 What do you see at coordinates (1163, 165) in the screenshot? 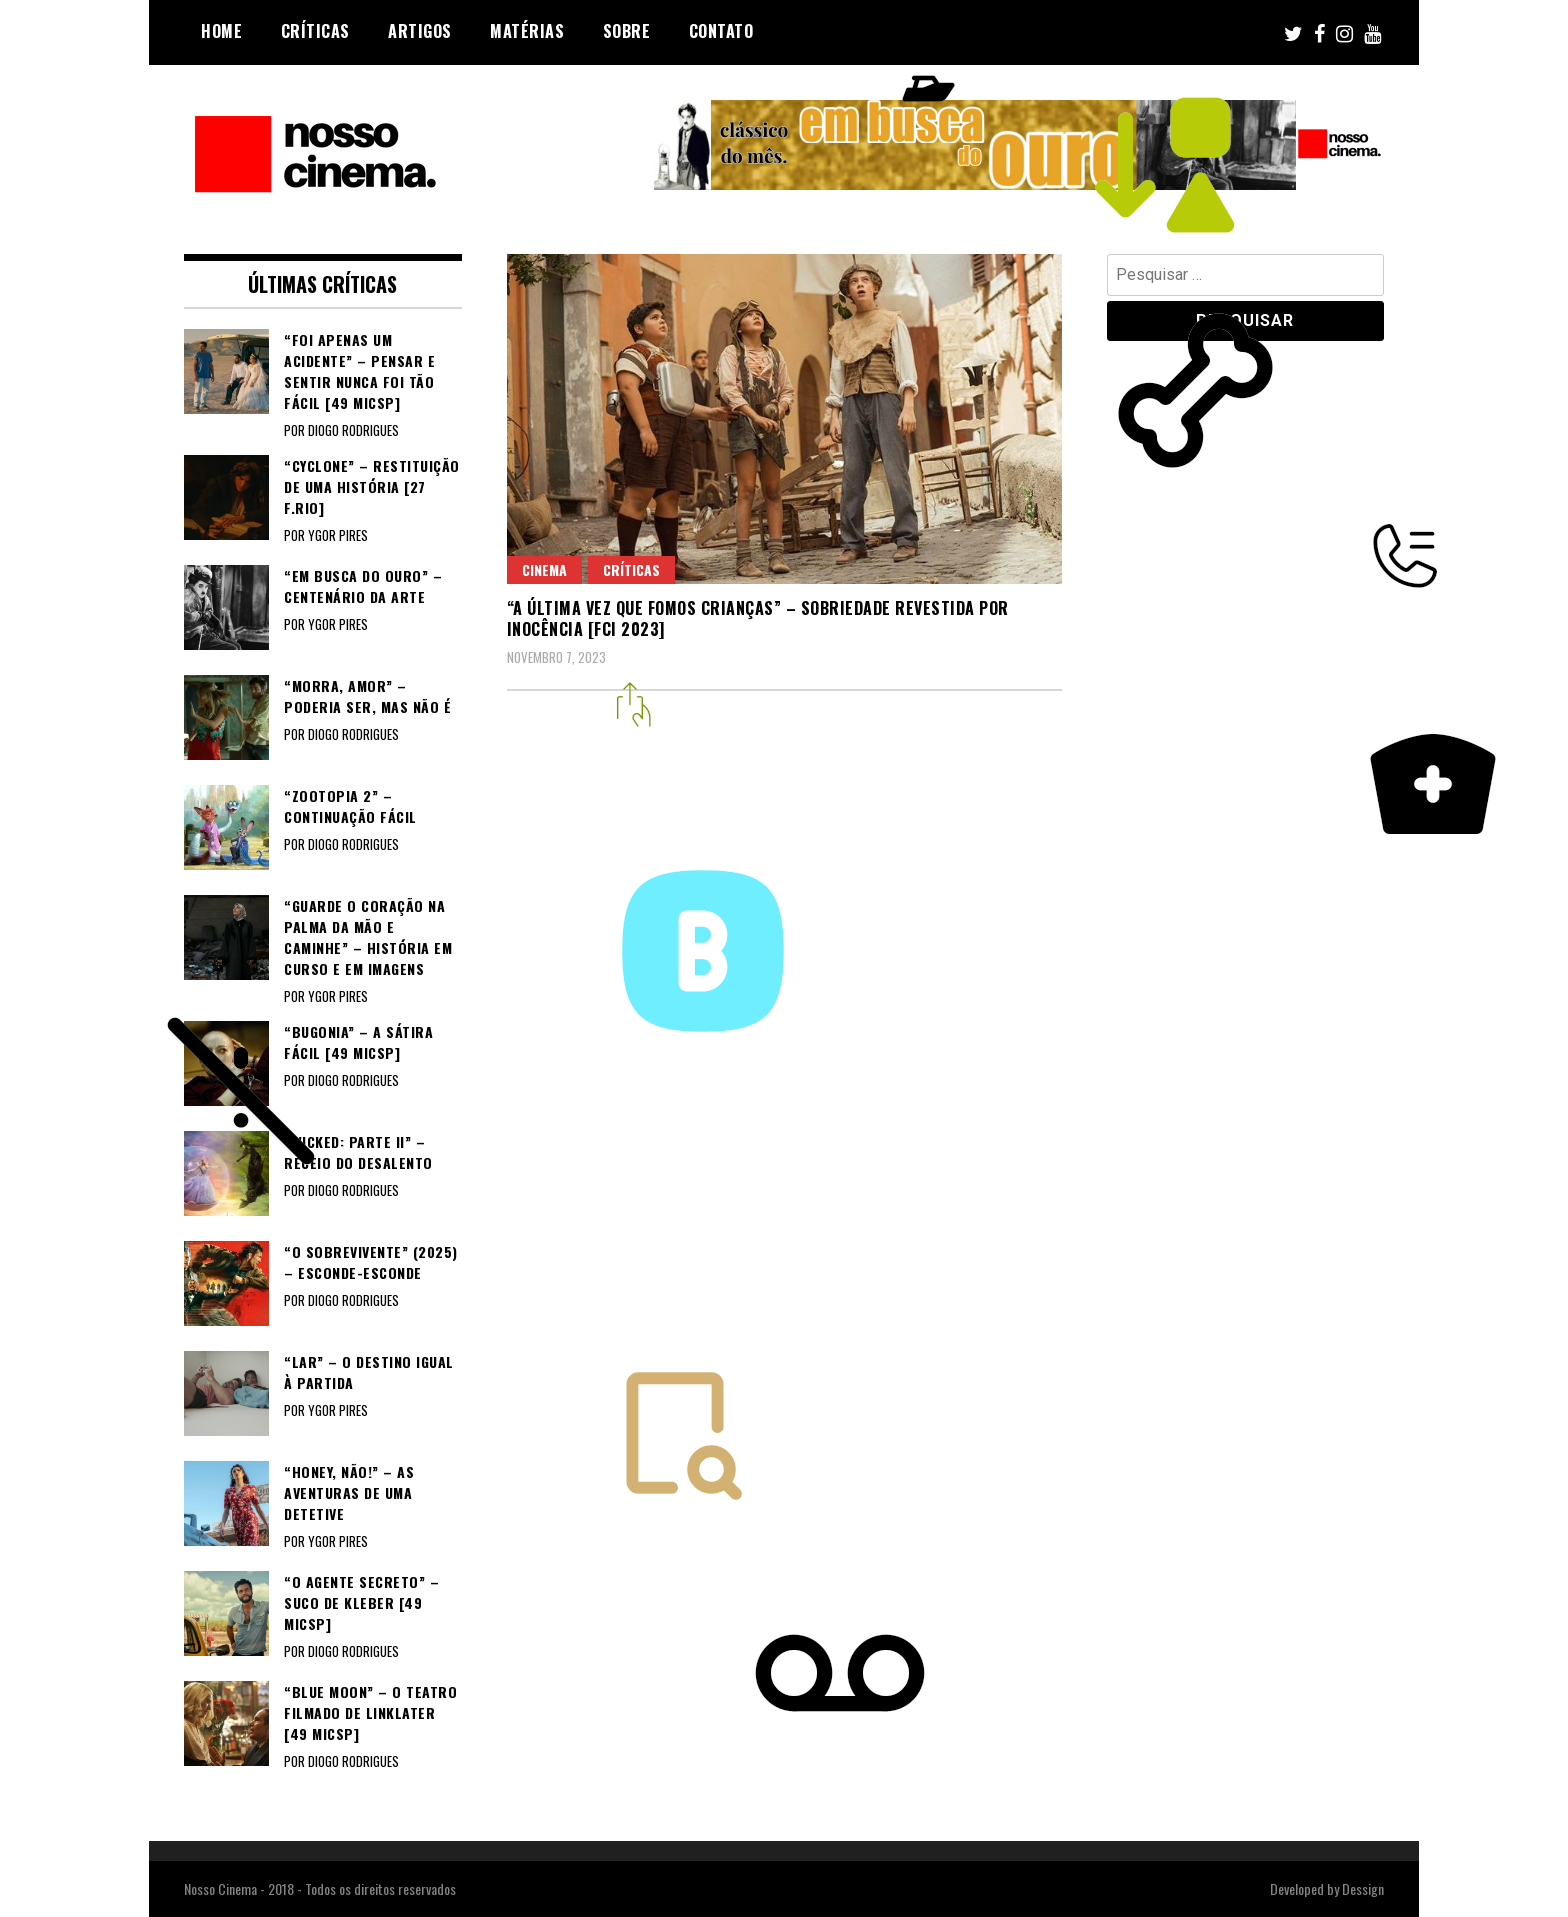
I see `sort items by shape in ascending order` at bounding box center [1163, 165].